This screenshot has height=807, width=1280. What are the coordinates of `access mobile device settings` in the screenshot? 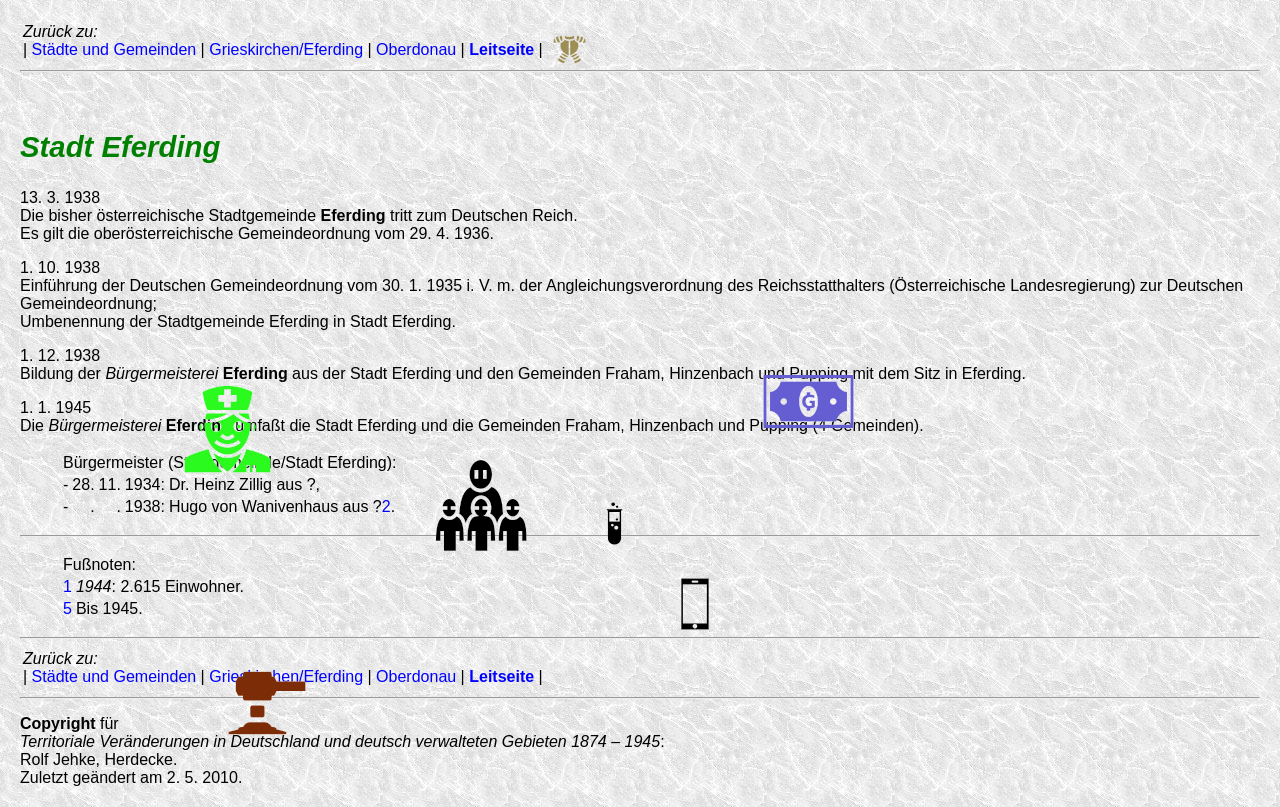 It's located at (695, 604).